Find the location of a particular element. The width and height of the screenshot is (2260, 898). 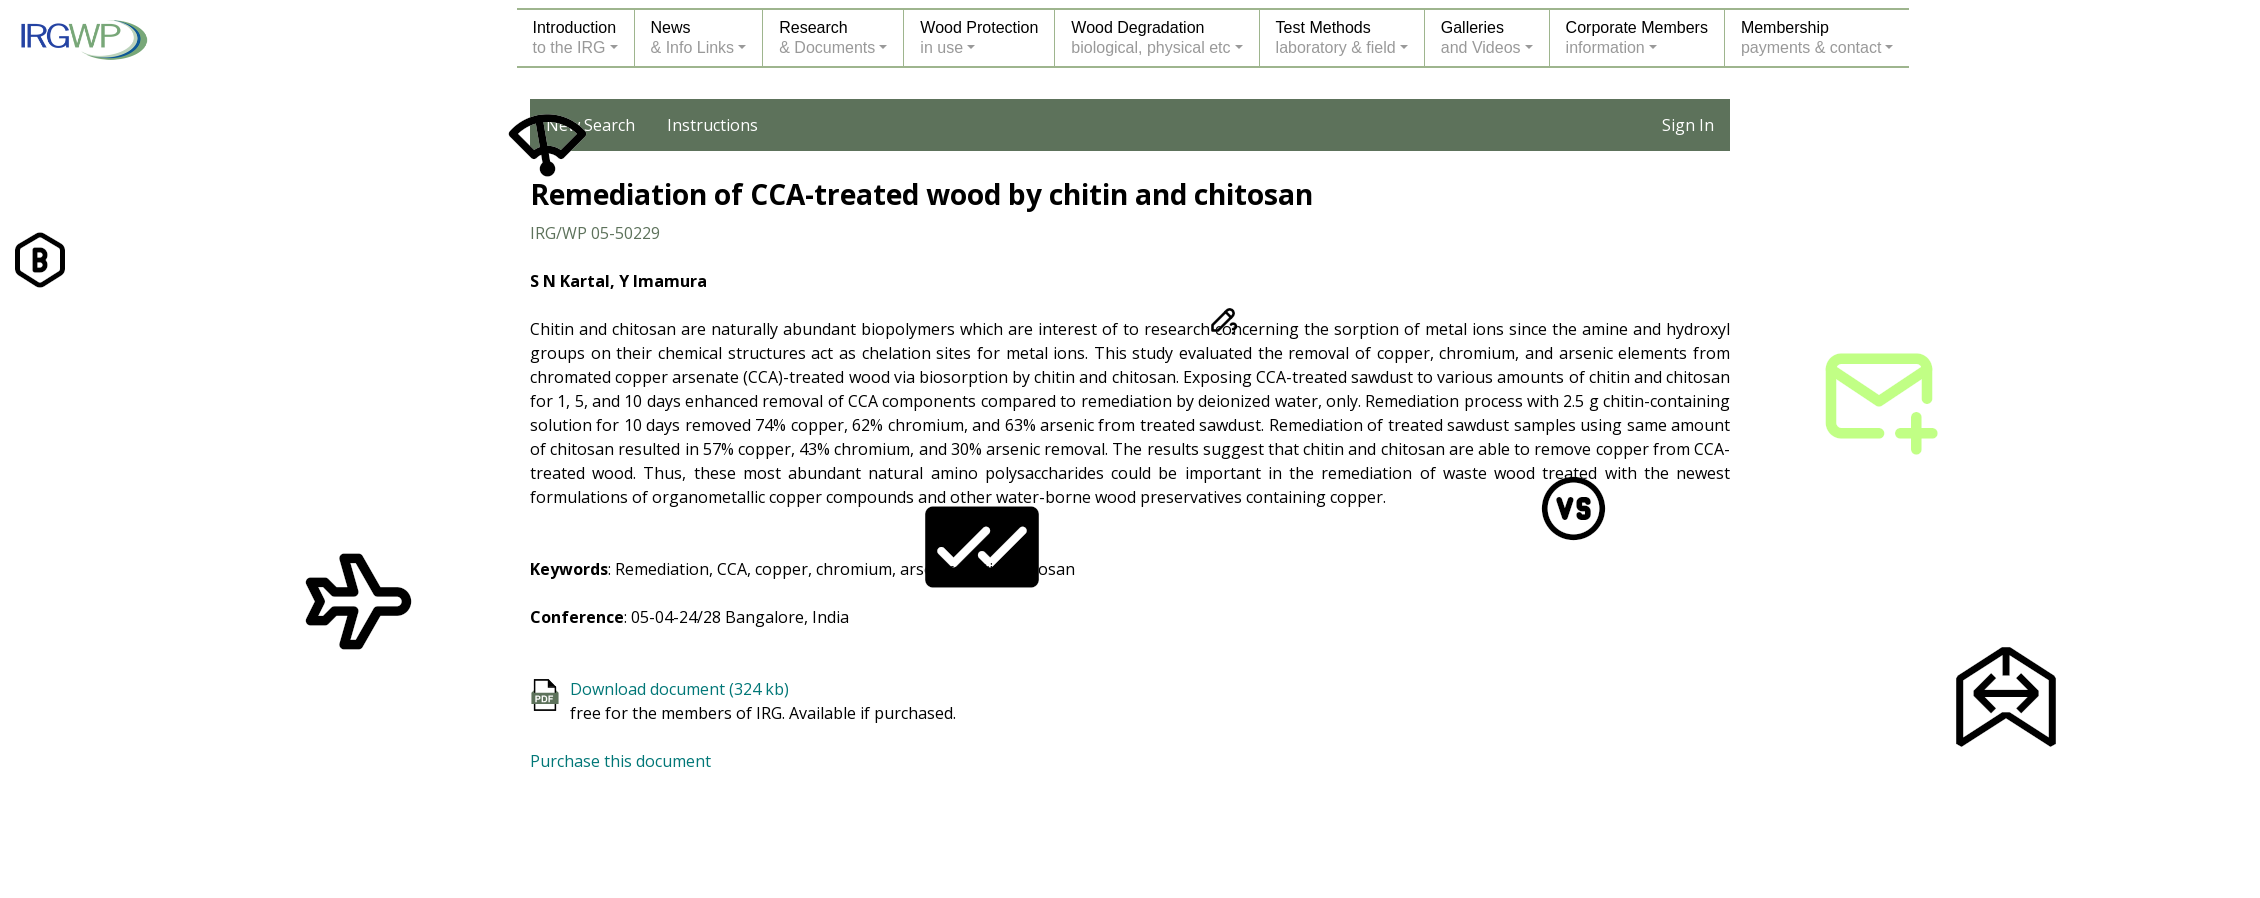

edit help or writing assistance is located at coordinates (1223, 319).